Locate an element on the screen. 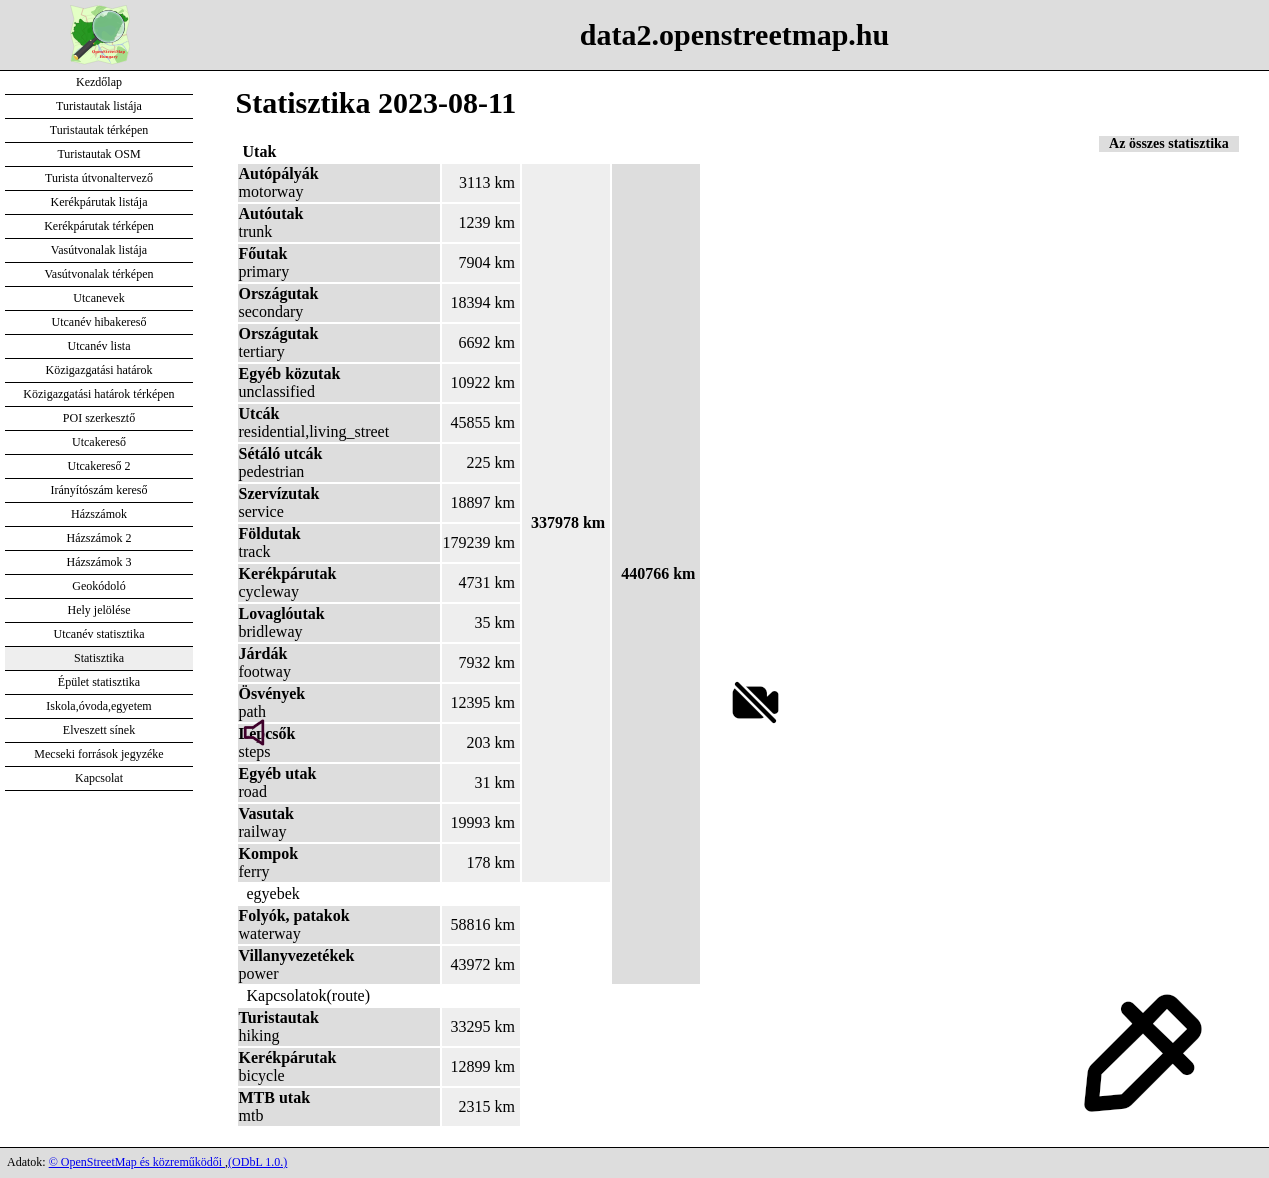  mute or unmute audio is located at coordinates (255, 732).